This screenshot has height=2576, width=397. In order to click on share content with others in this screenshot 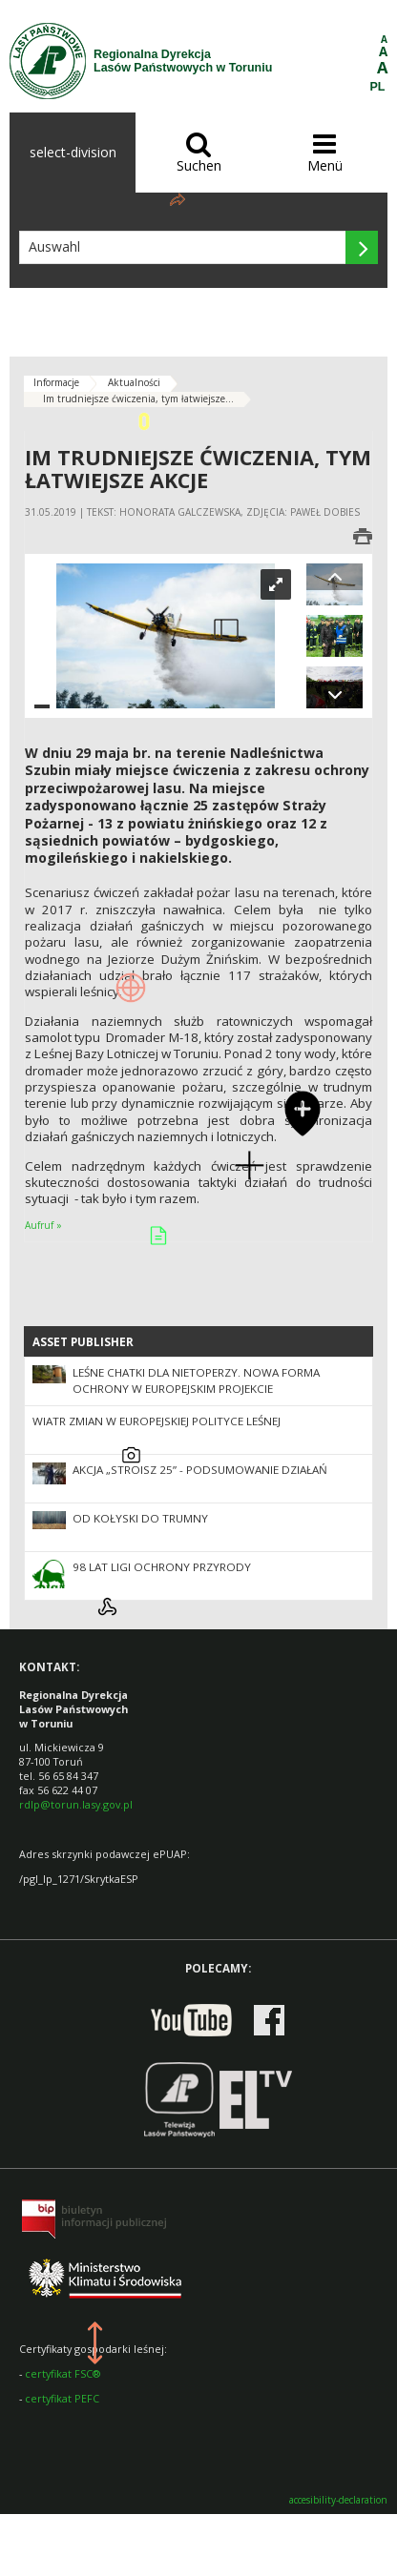, I will do `click(178, 200)`.